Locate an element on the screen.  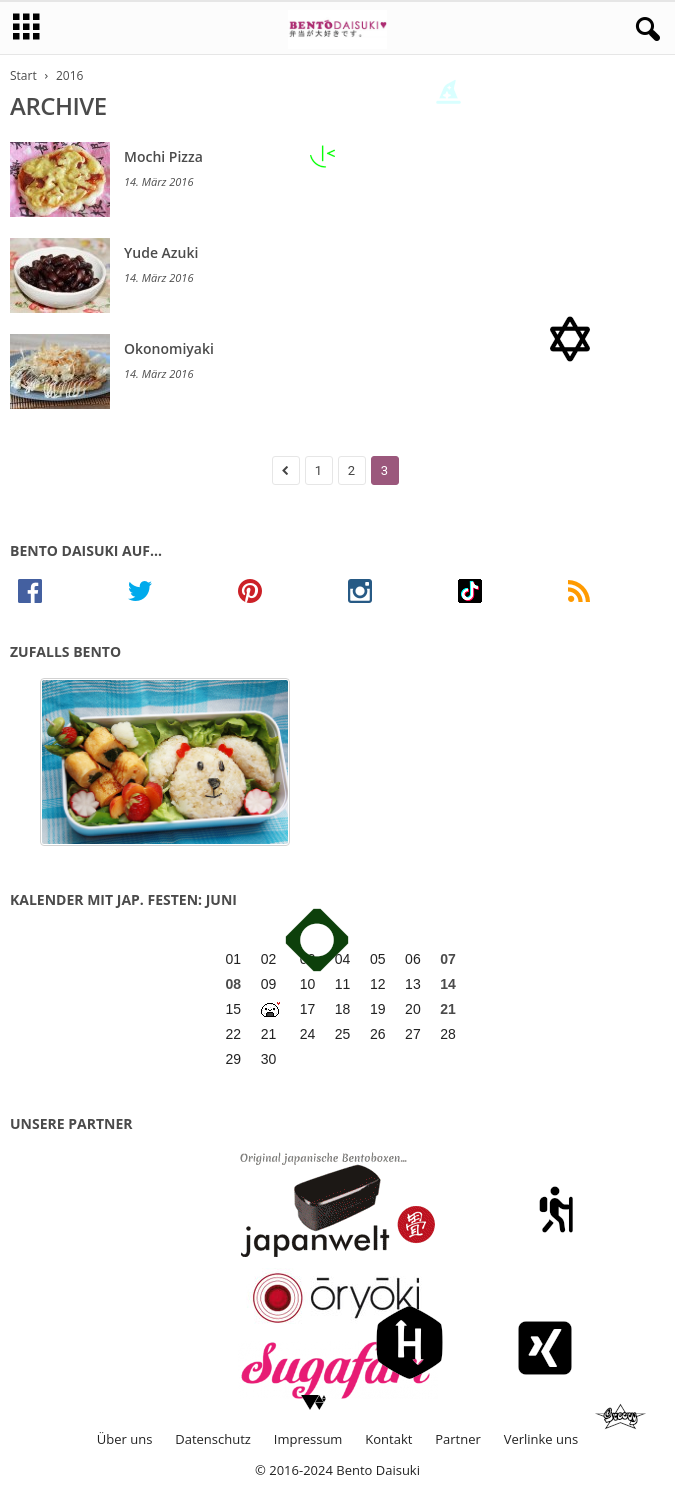
indicates Jewish religious content or services is located at coordinates (570, 339).